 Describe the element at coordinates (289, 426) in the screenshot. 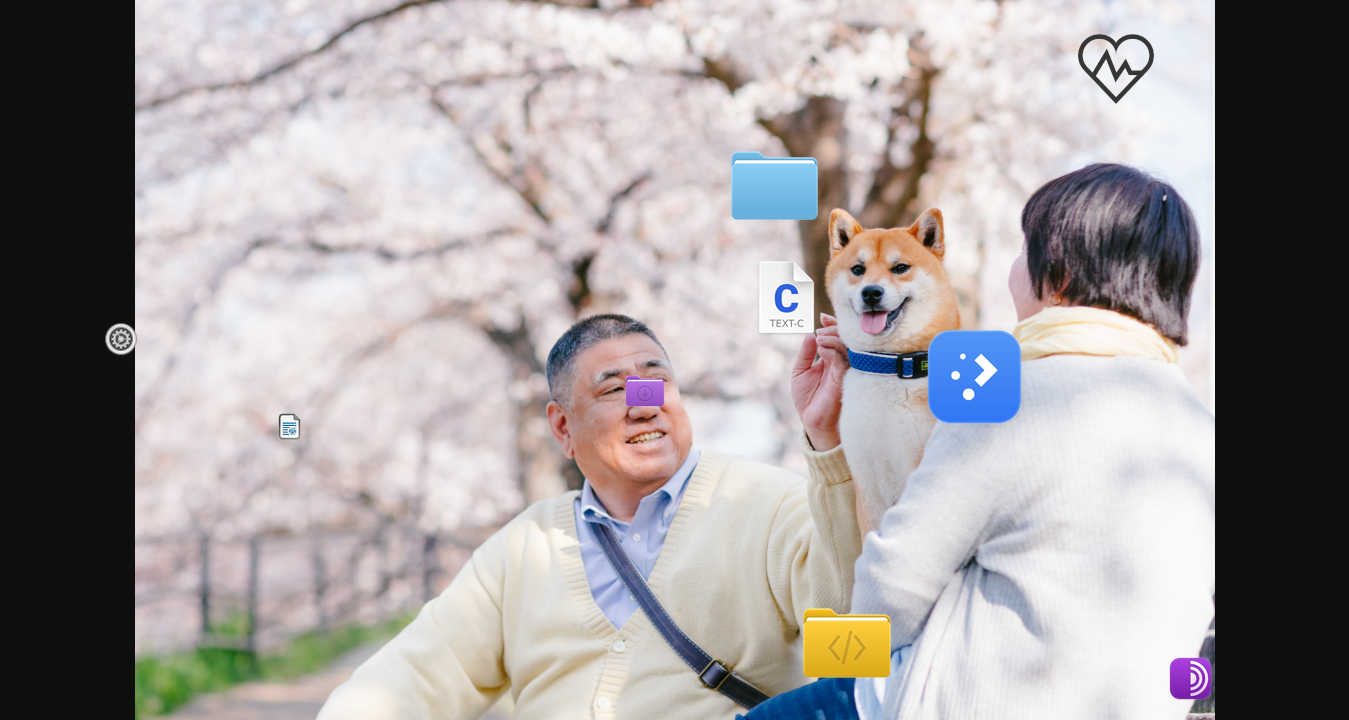

I see `libreoffice web document file type` at that location.